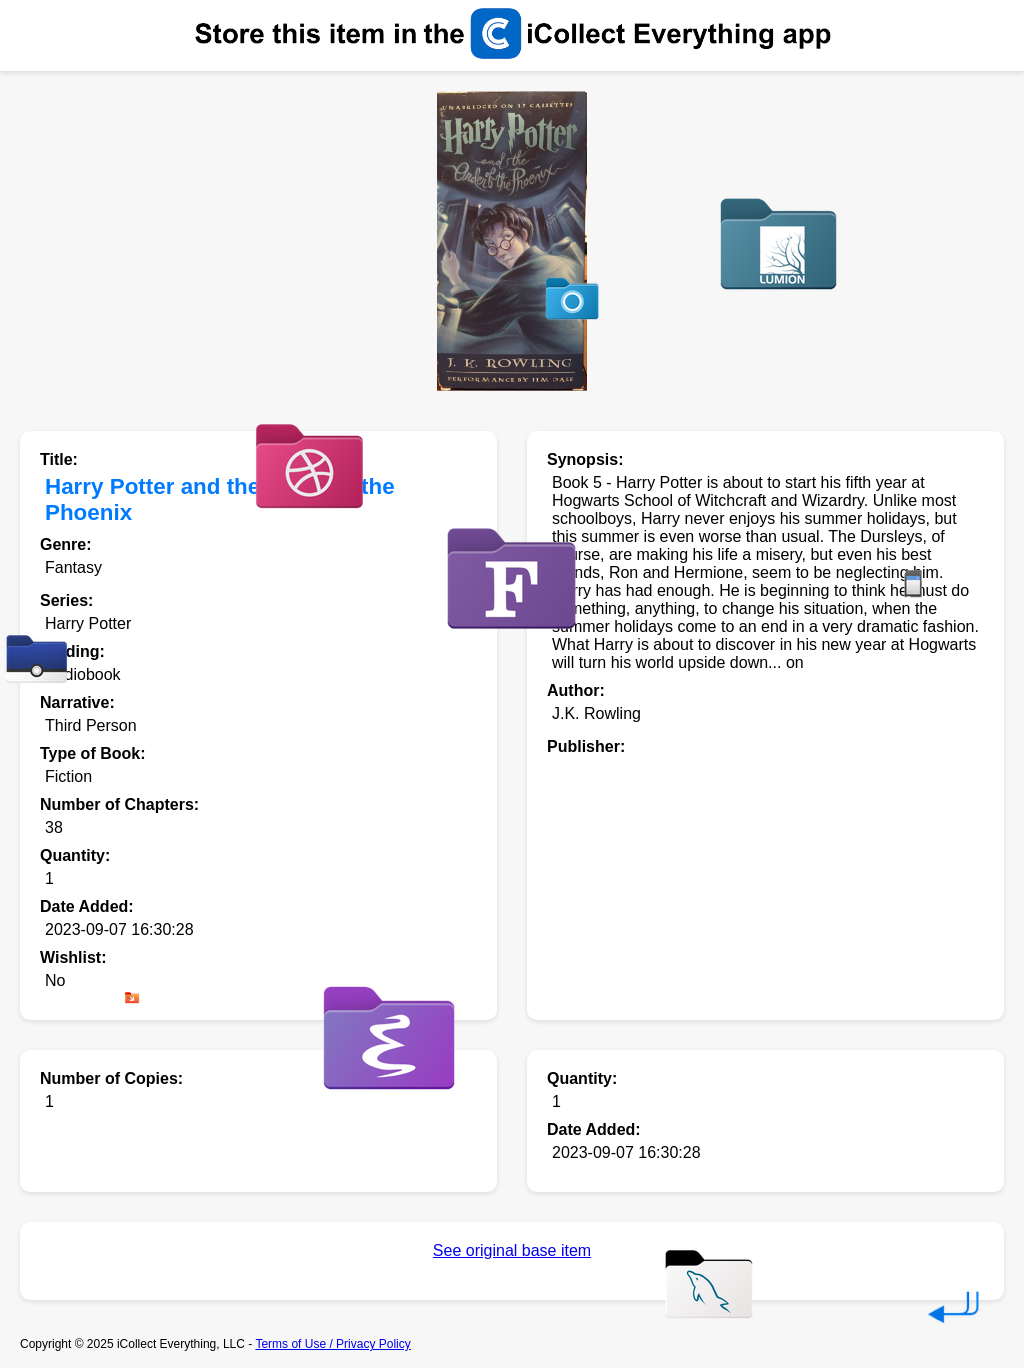 This screenshot has width=1024, height=1368. I want to click on open emacs configuration files folder, so click(388, 1041).